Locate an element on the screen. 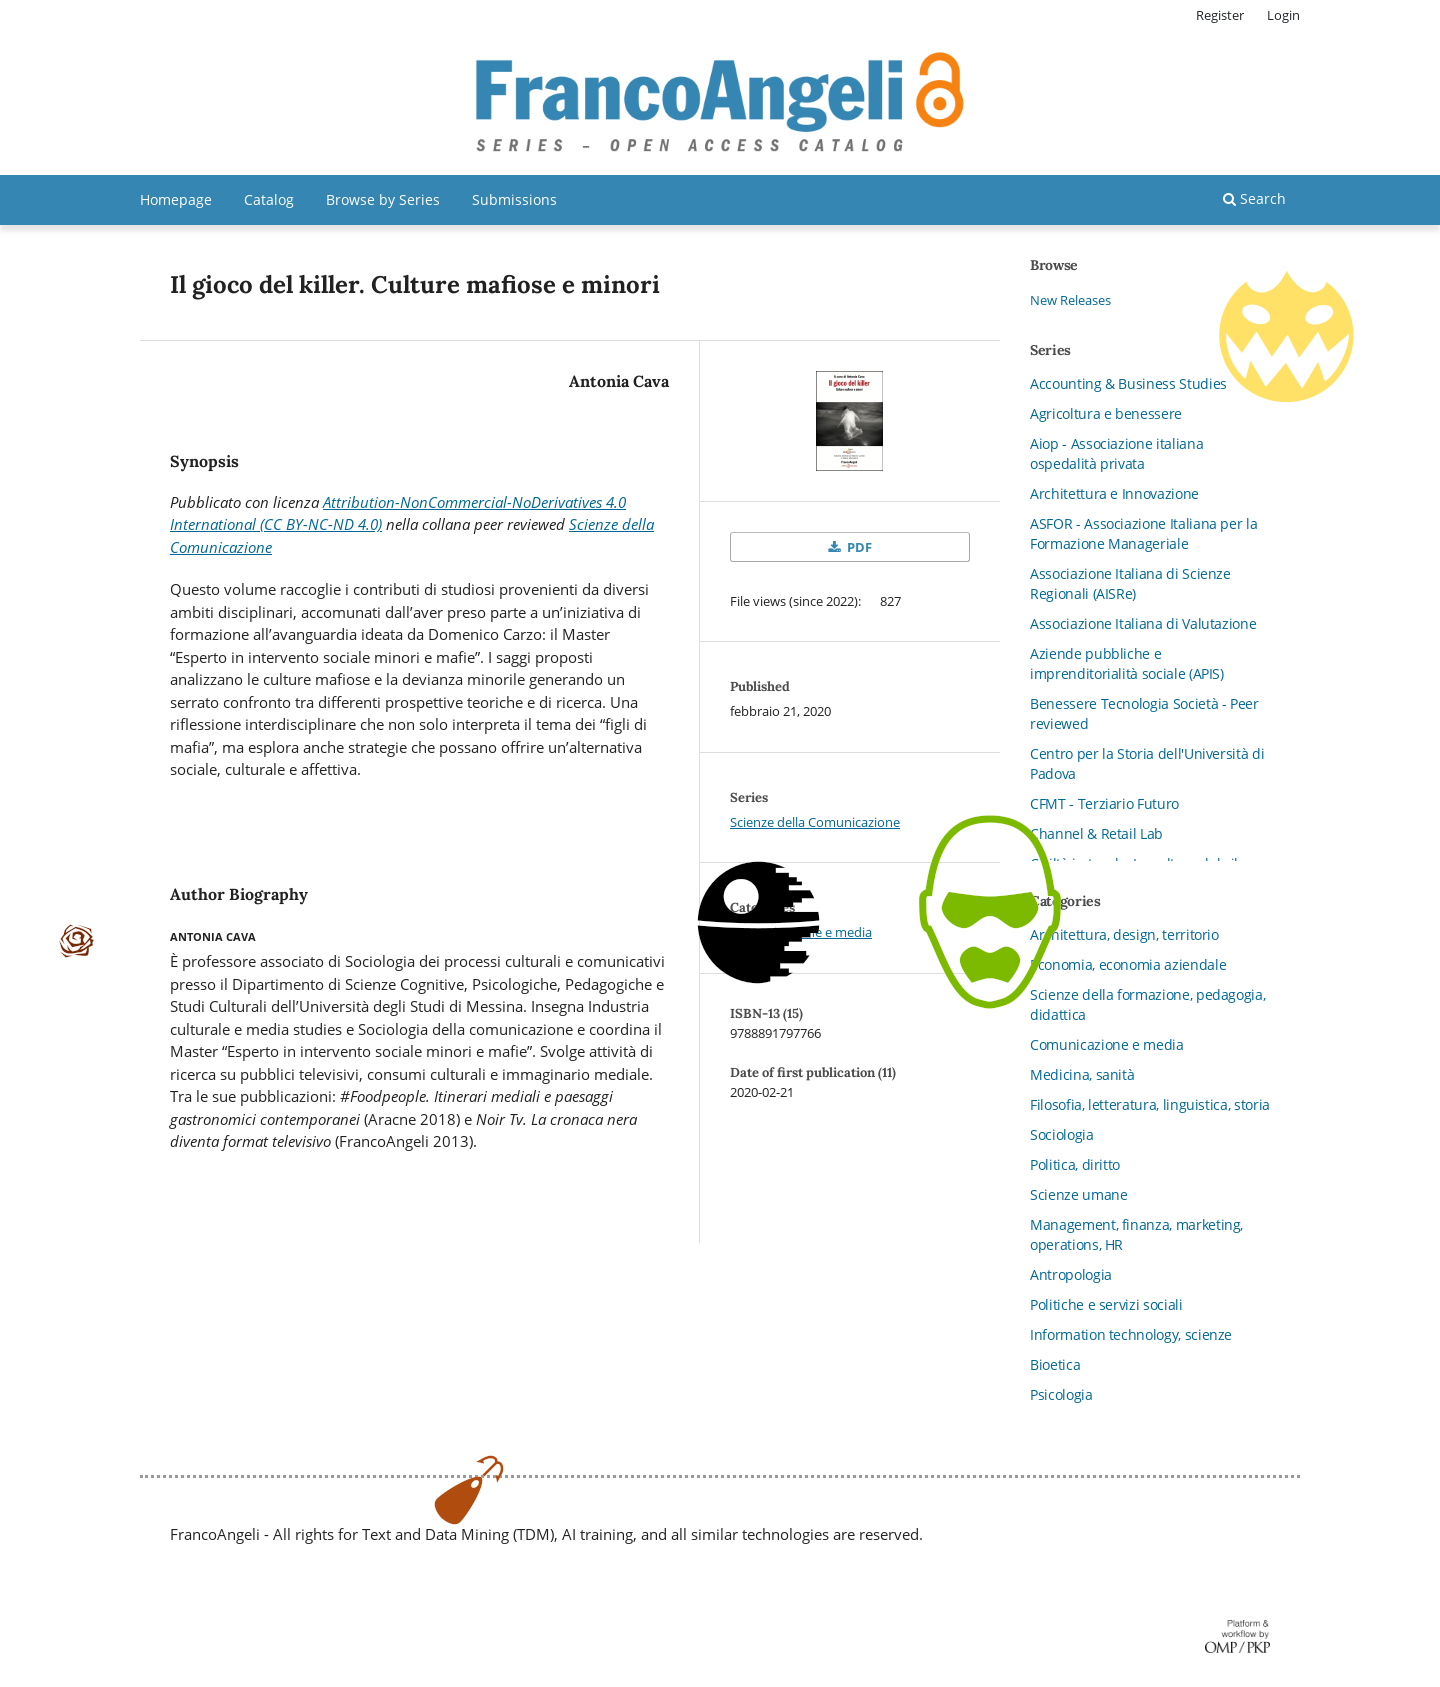 The height and width of the screenshot is (1687, 1440). fishing lure or tackle equipment in a game inventory is located at coordinates (469, 1490).